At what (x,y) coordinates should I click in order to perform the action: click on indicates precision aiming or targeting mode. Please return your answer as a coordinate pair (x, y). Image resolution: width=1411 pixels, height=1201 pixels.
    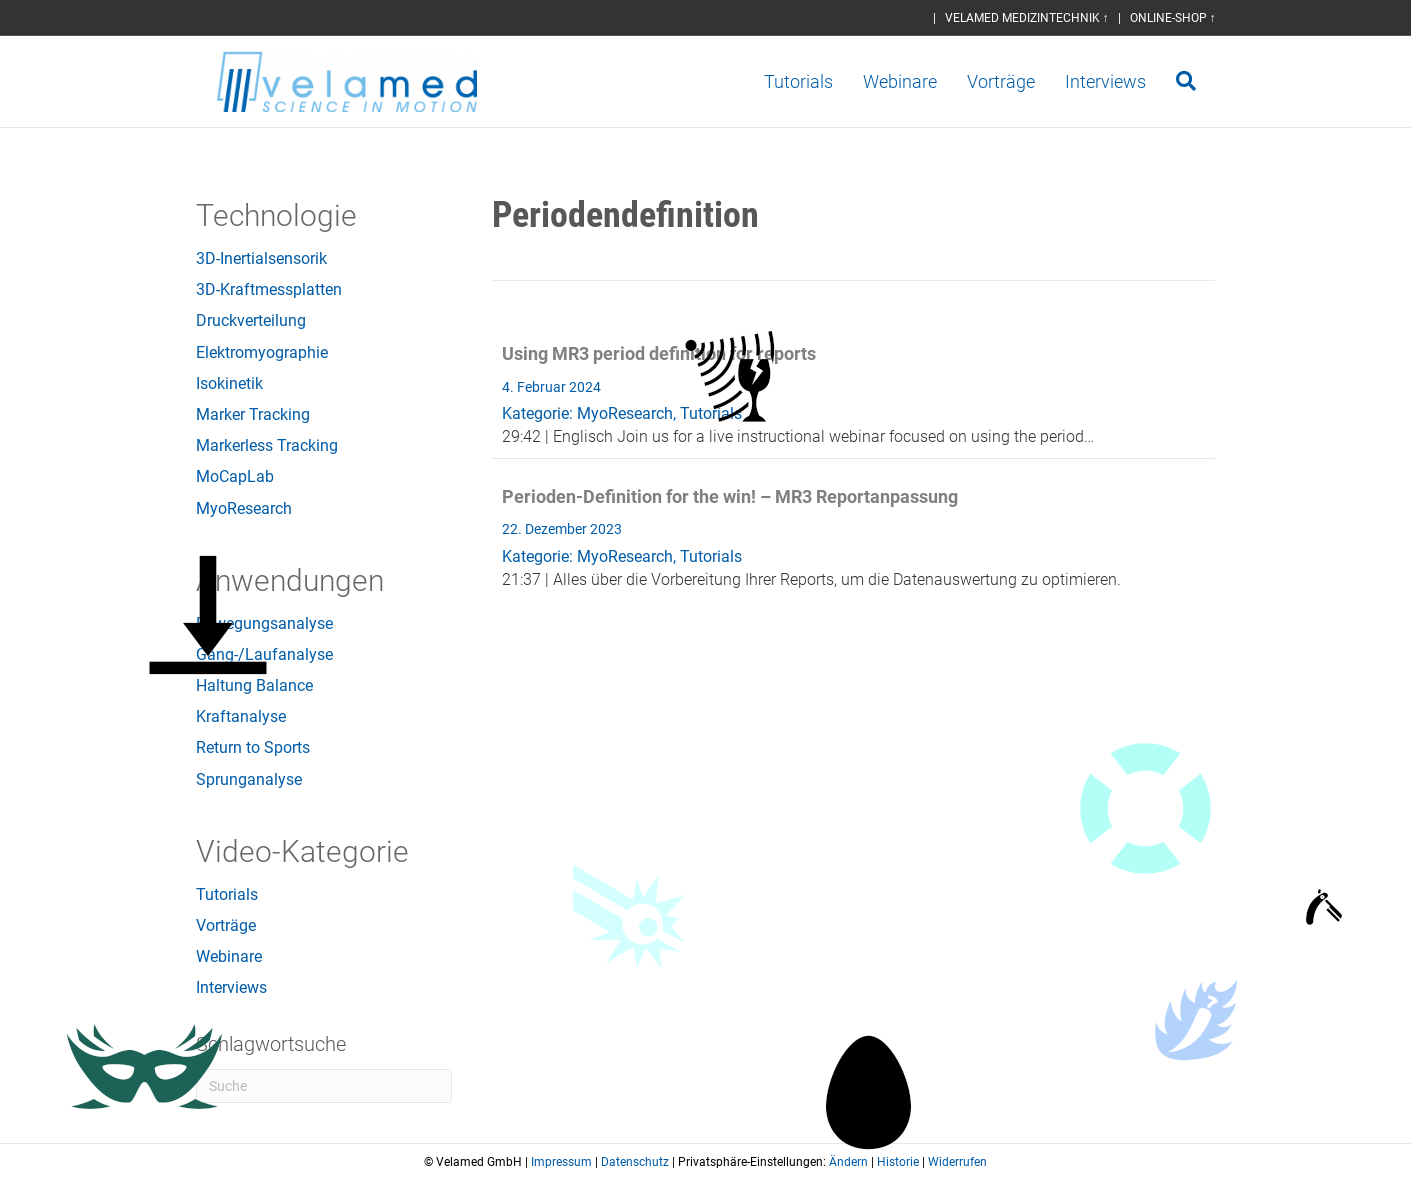
    Looking at the image, I should click on (629, 913).